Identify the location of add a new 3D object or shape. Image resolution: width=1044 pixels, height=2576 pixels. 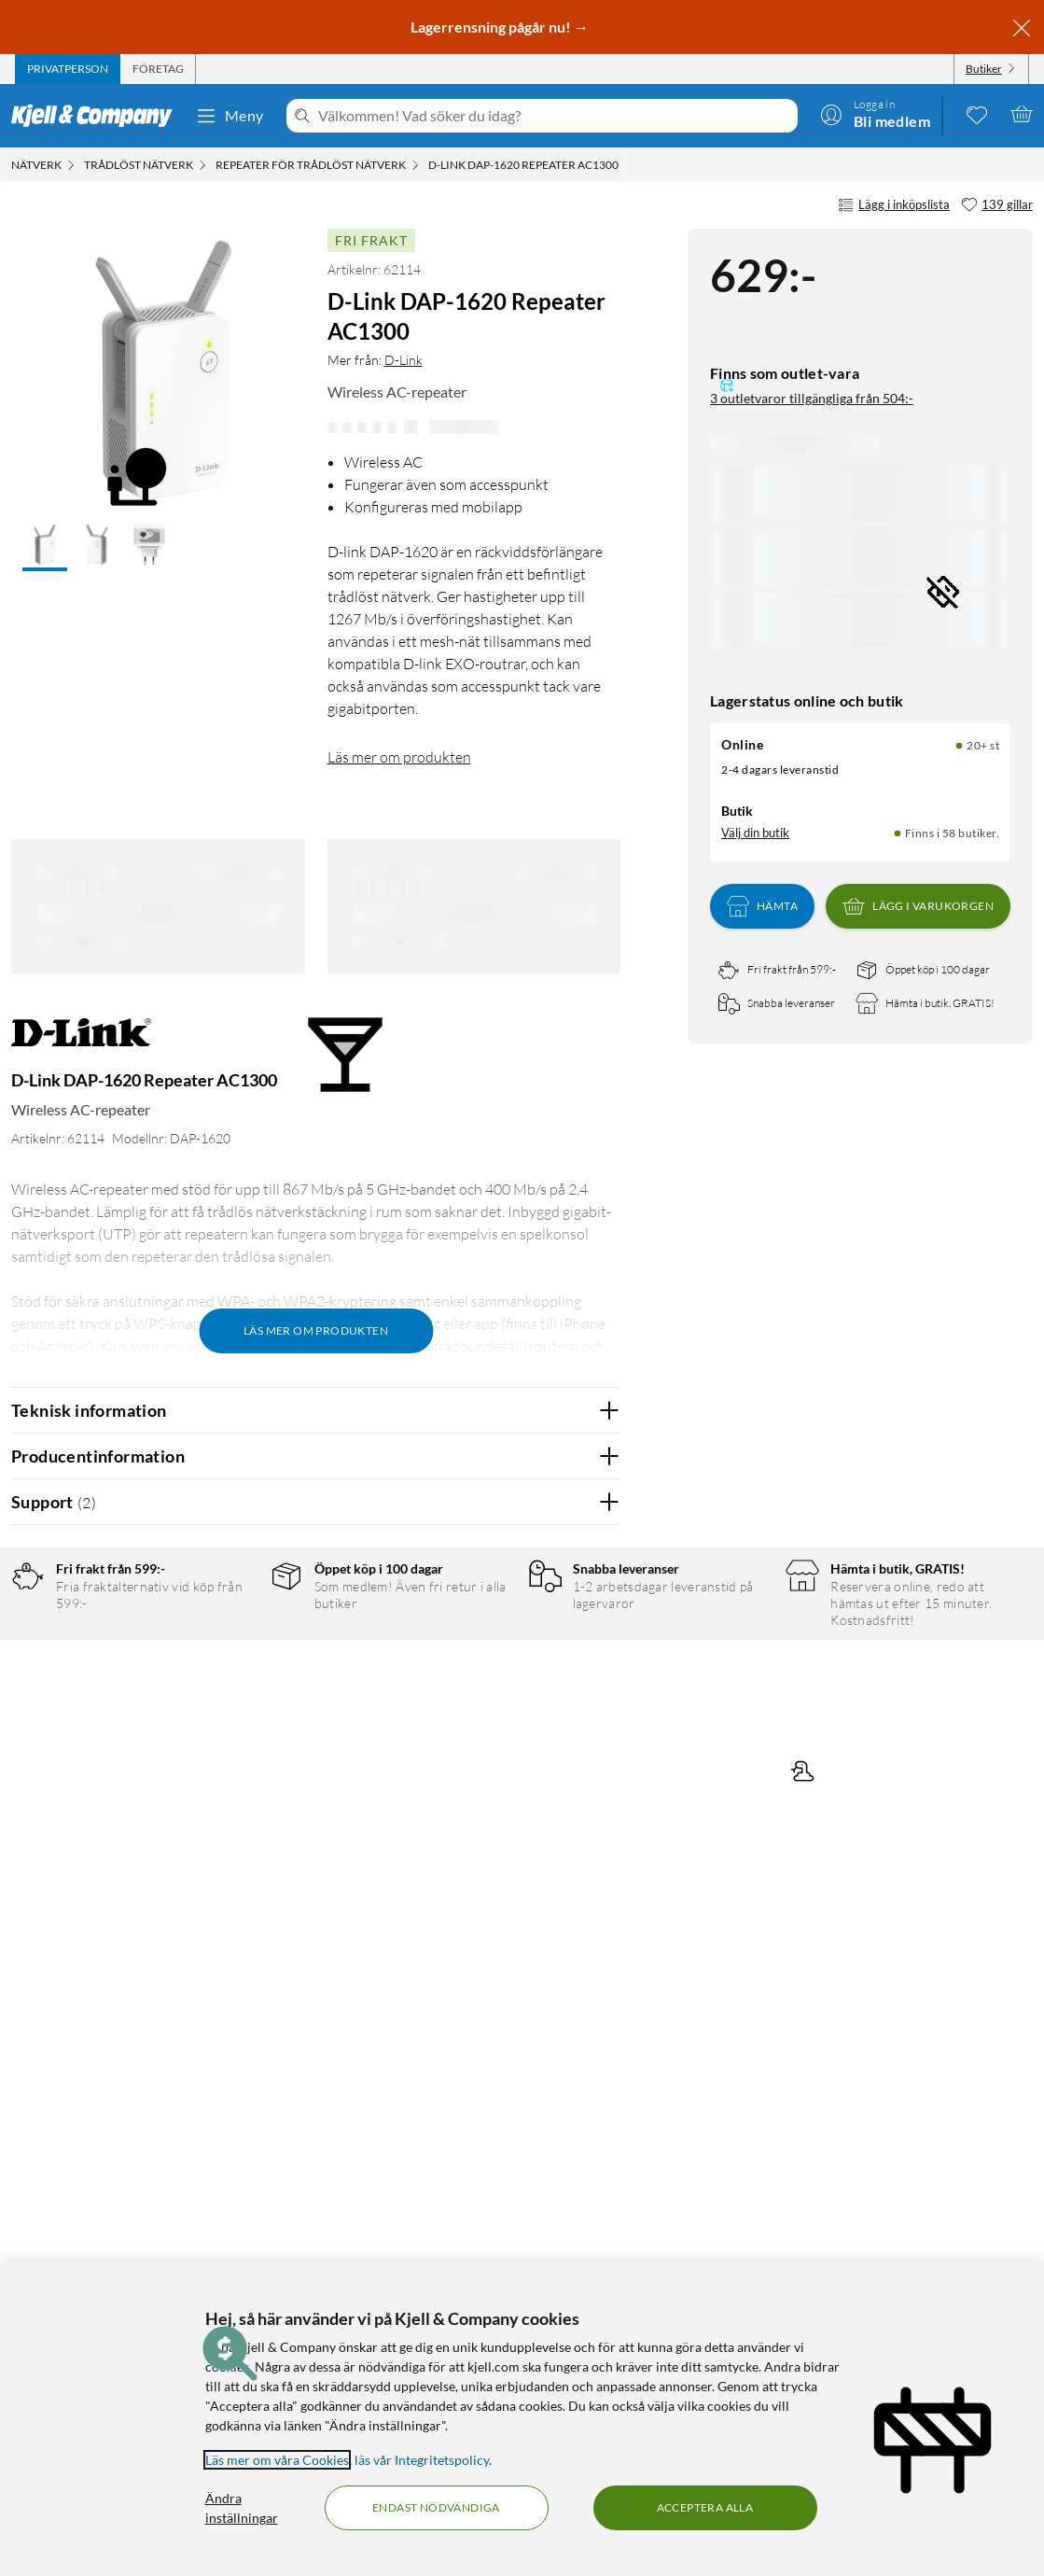
(727, 385).